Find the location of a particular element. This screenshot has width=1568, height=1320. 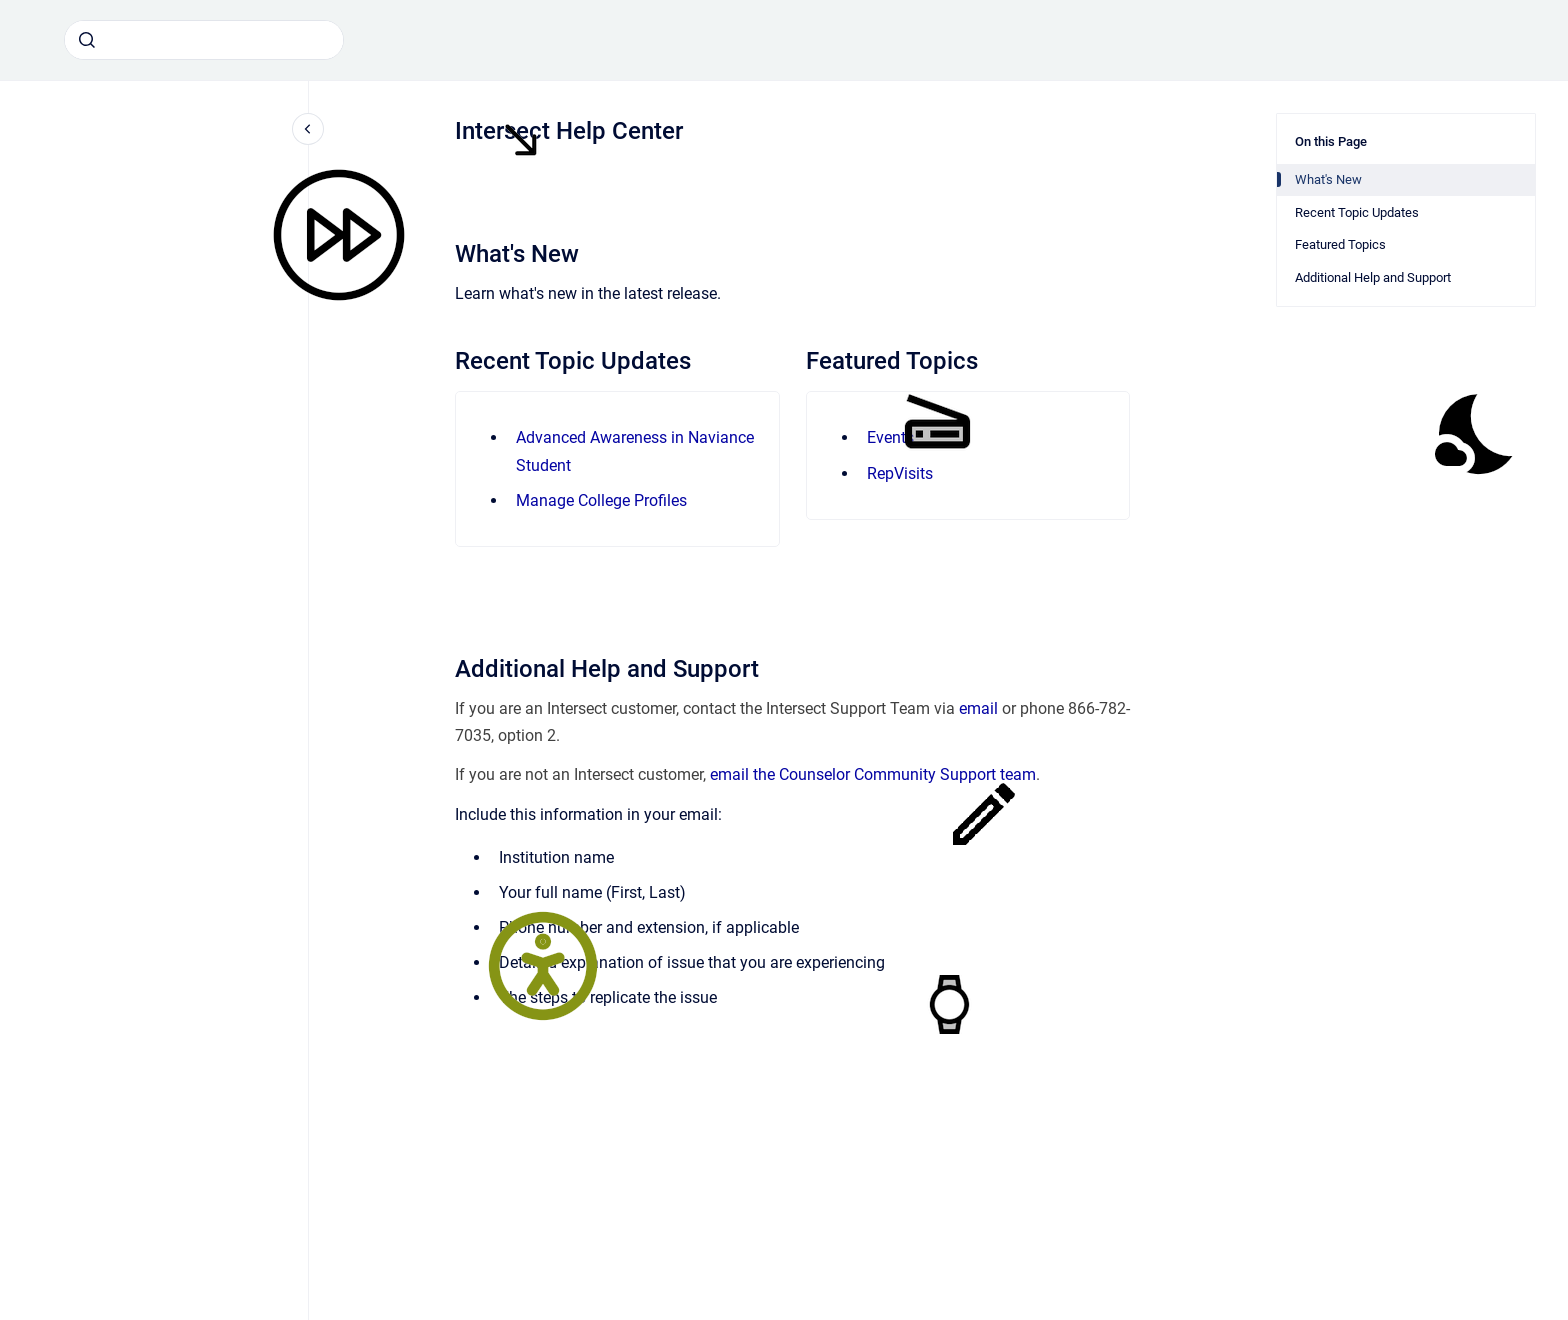

scan a document or image is located at coordinates (937, 419).